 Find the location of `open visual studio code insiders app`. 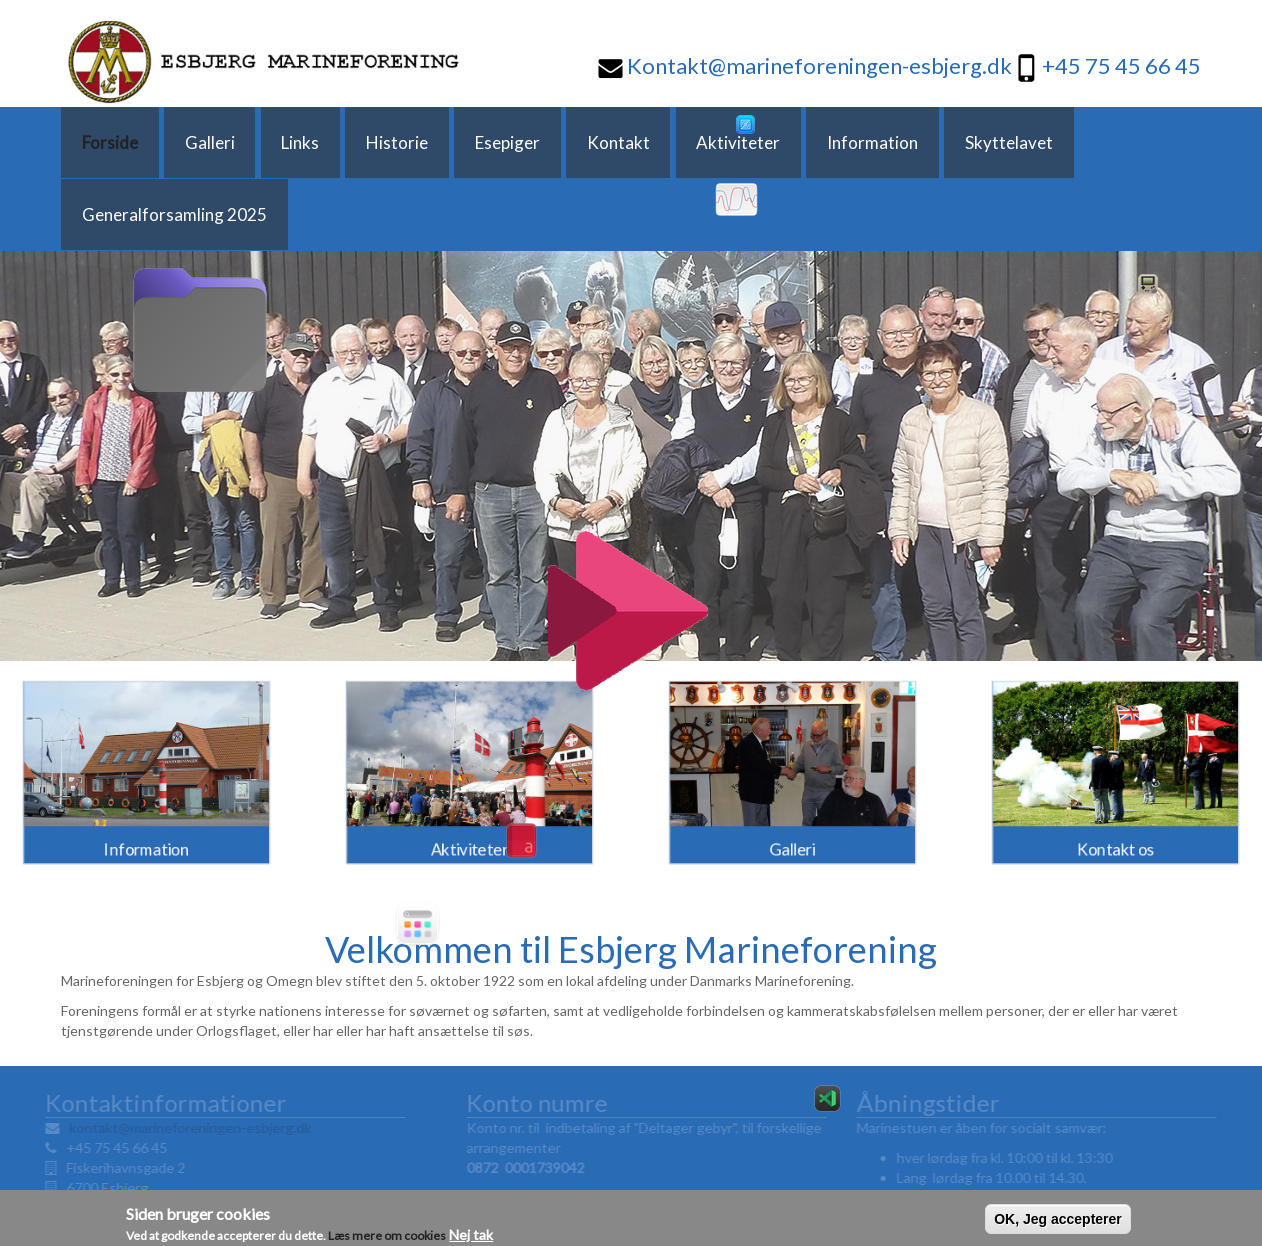

open visual studio code insiders app is located at coordinates (827, 1098).